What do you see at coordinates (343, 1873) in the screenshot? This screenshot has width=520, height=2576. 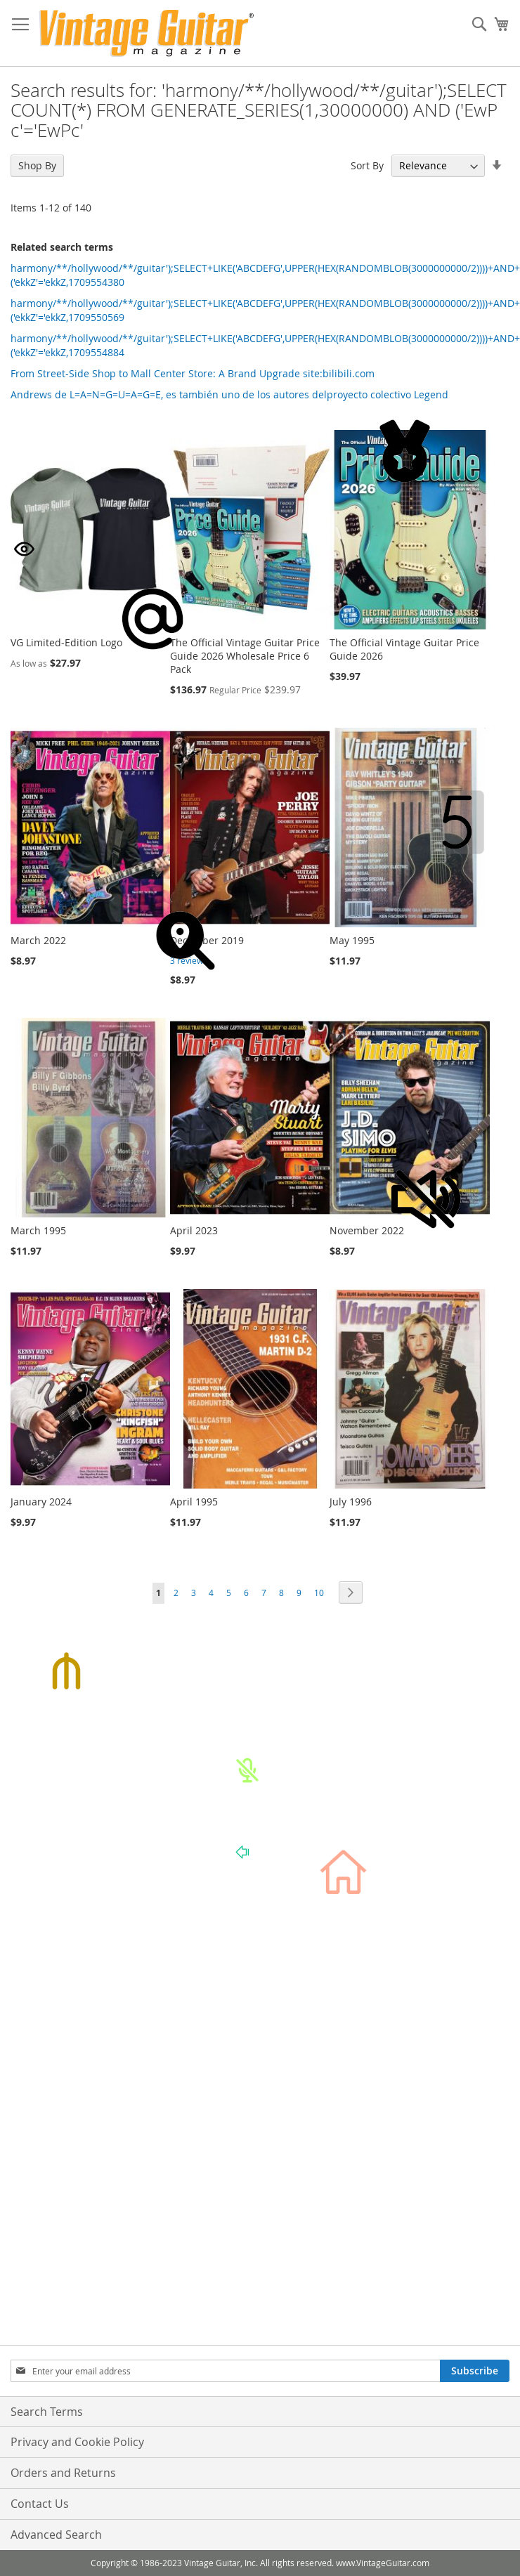 I see `navigate to the home screen` at bounding box center [343, 1873].